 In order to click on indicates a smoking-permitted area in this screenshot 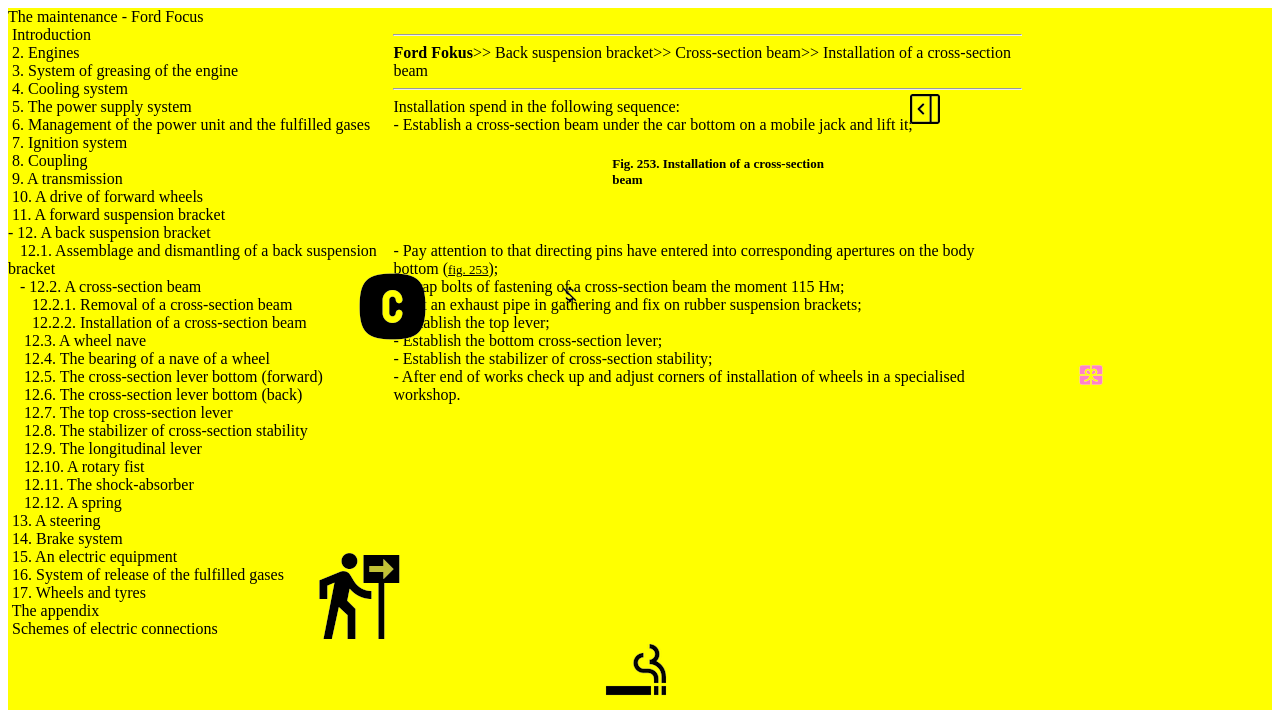, I will do `click(636, 674)`.